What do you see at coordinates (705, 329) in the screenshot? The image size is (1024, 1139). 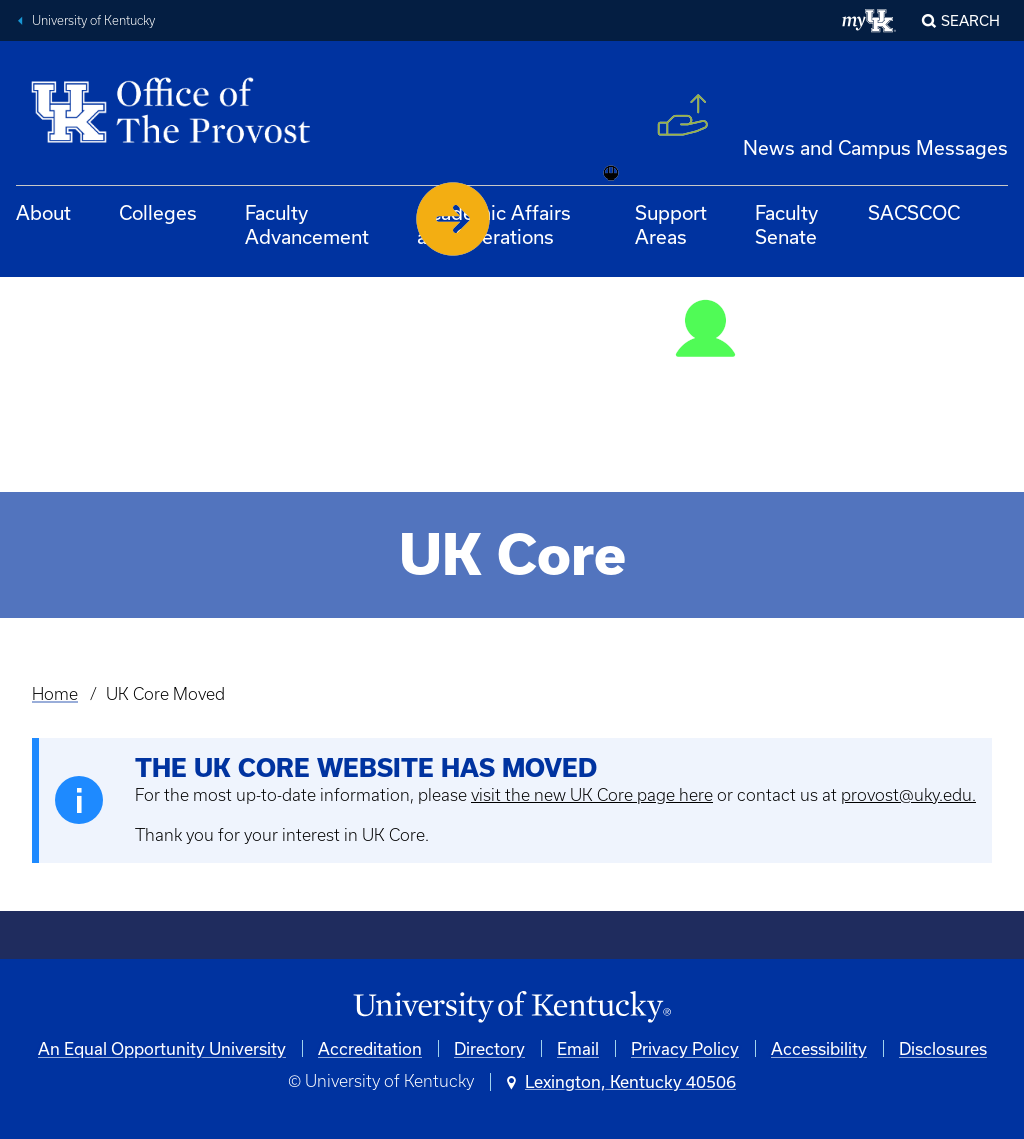 I see `view your profile` at bounding box center [705, 329].